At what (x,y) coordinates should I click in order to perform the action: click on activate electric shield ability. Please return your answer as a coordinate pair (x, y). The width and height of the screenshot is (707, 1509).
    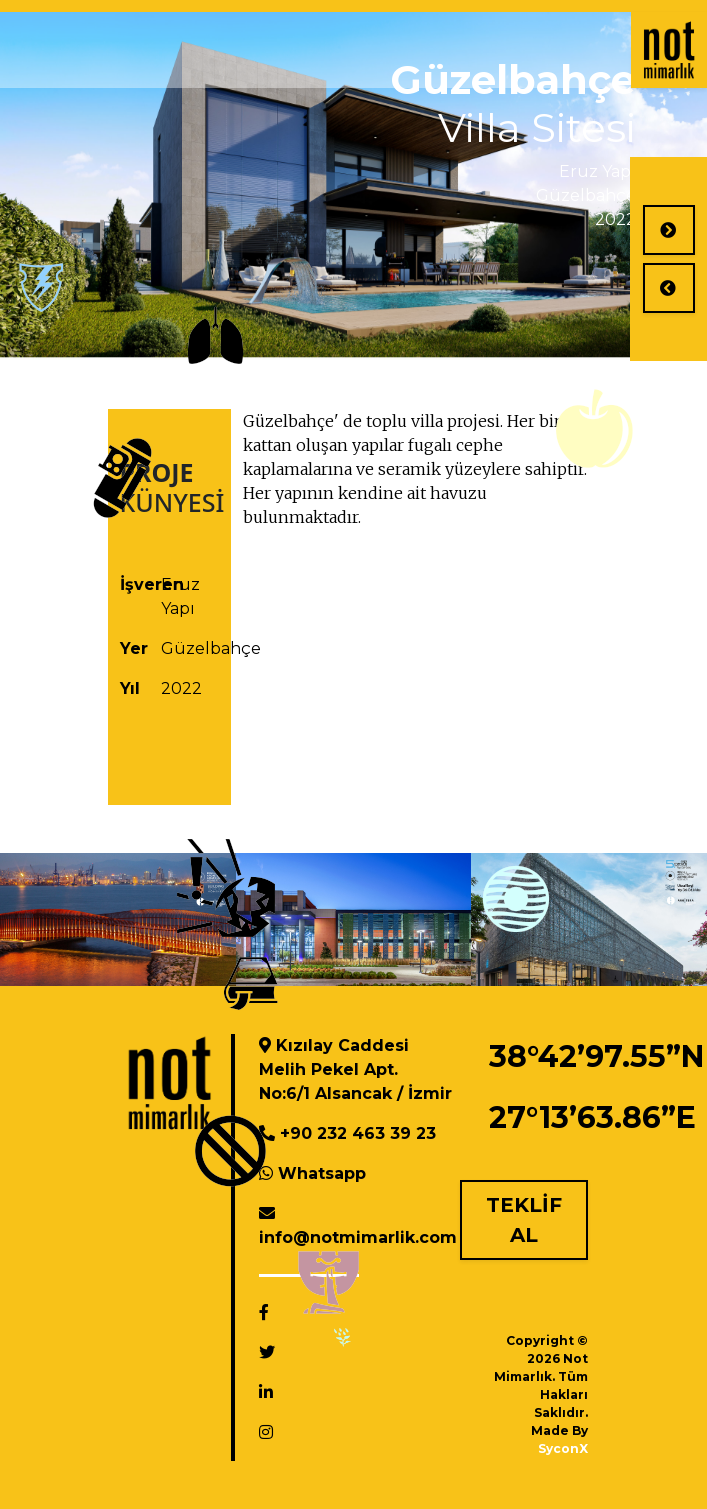
    Looking at the image, I should click on (41, 287).